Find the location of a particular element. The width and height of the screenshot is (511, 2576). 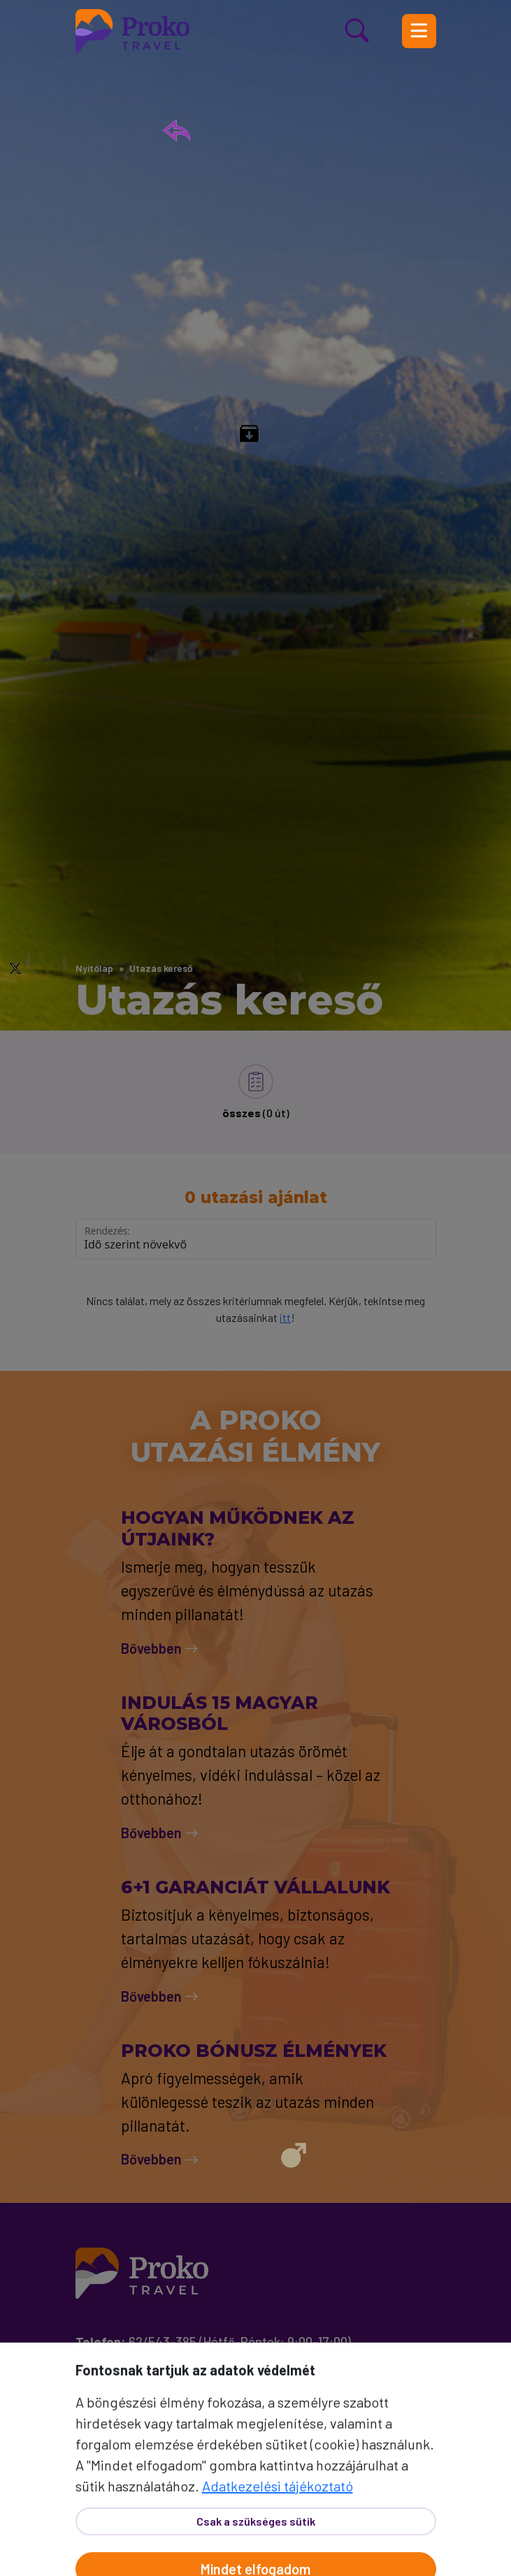

archive selected messages to inbox storage is located at coordinates (249, 433).